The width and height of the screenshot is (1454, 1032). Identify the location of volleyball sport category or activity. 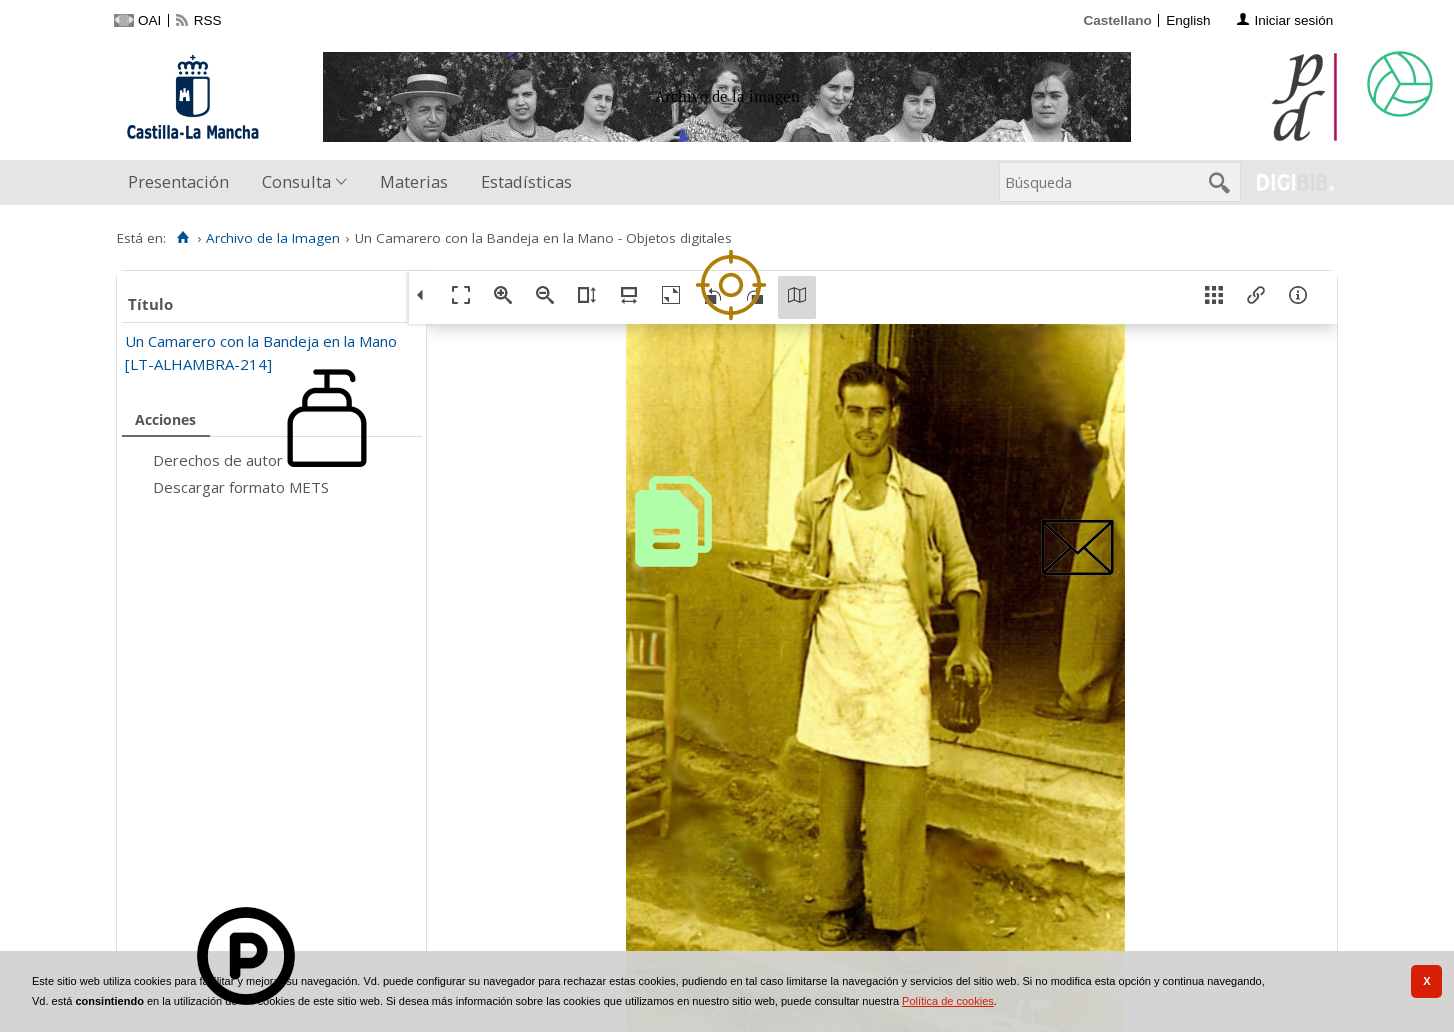
(1400, 84).